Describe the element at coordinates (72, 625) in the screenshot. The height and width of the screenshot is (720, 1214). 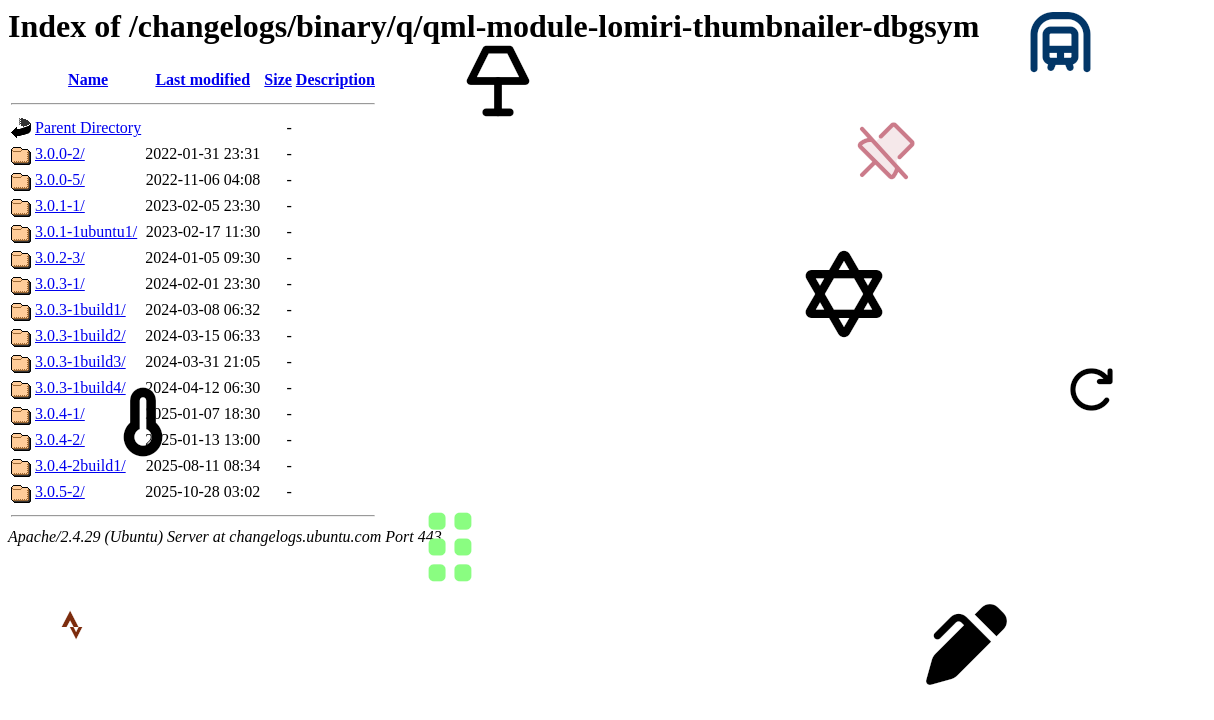
I see `open the Strava app` at that location.